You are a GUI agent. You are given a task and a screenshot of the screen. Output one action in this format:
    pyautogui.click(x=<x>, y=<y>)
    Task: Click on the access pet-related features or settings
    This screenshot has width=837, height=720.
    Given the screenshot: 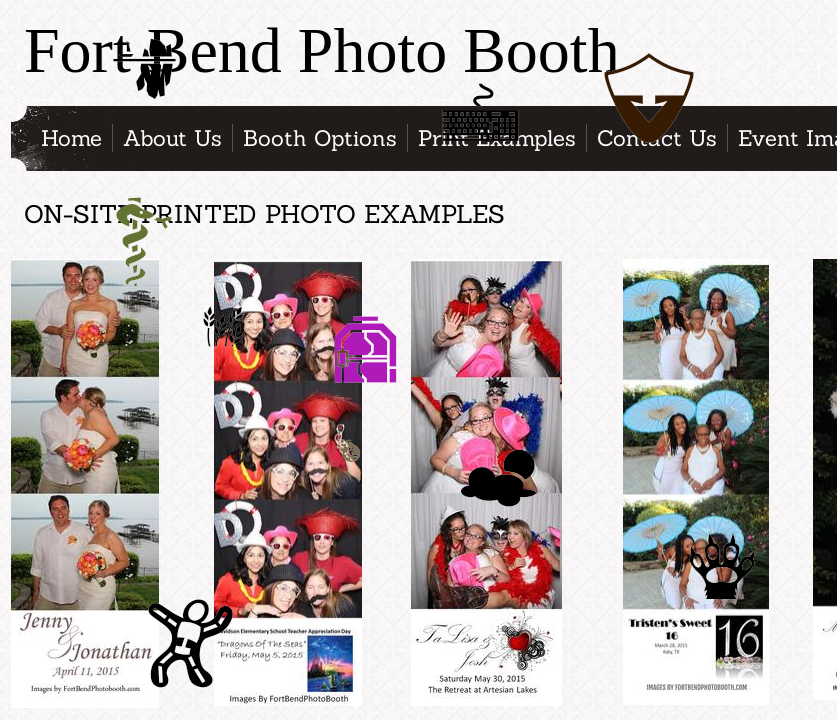 What is the action you would take?
    pyautogui.click(x=722, y=565)
    